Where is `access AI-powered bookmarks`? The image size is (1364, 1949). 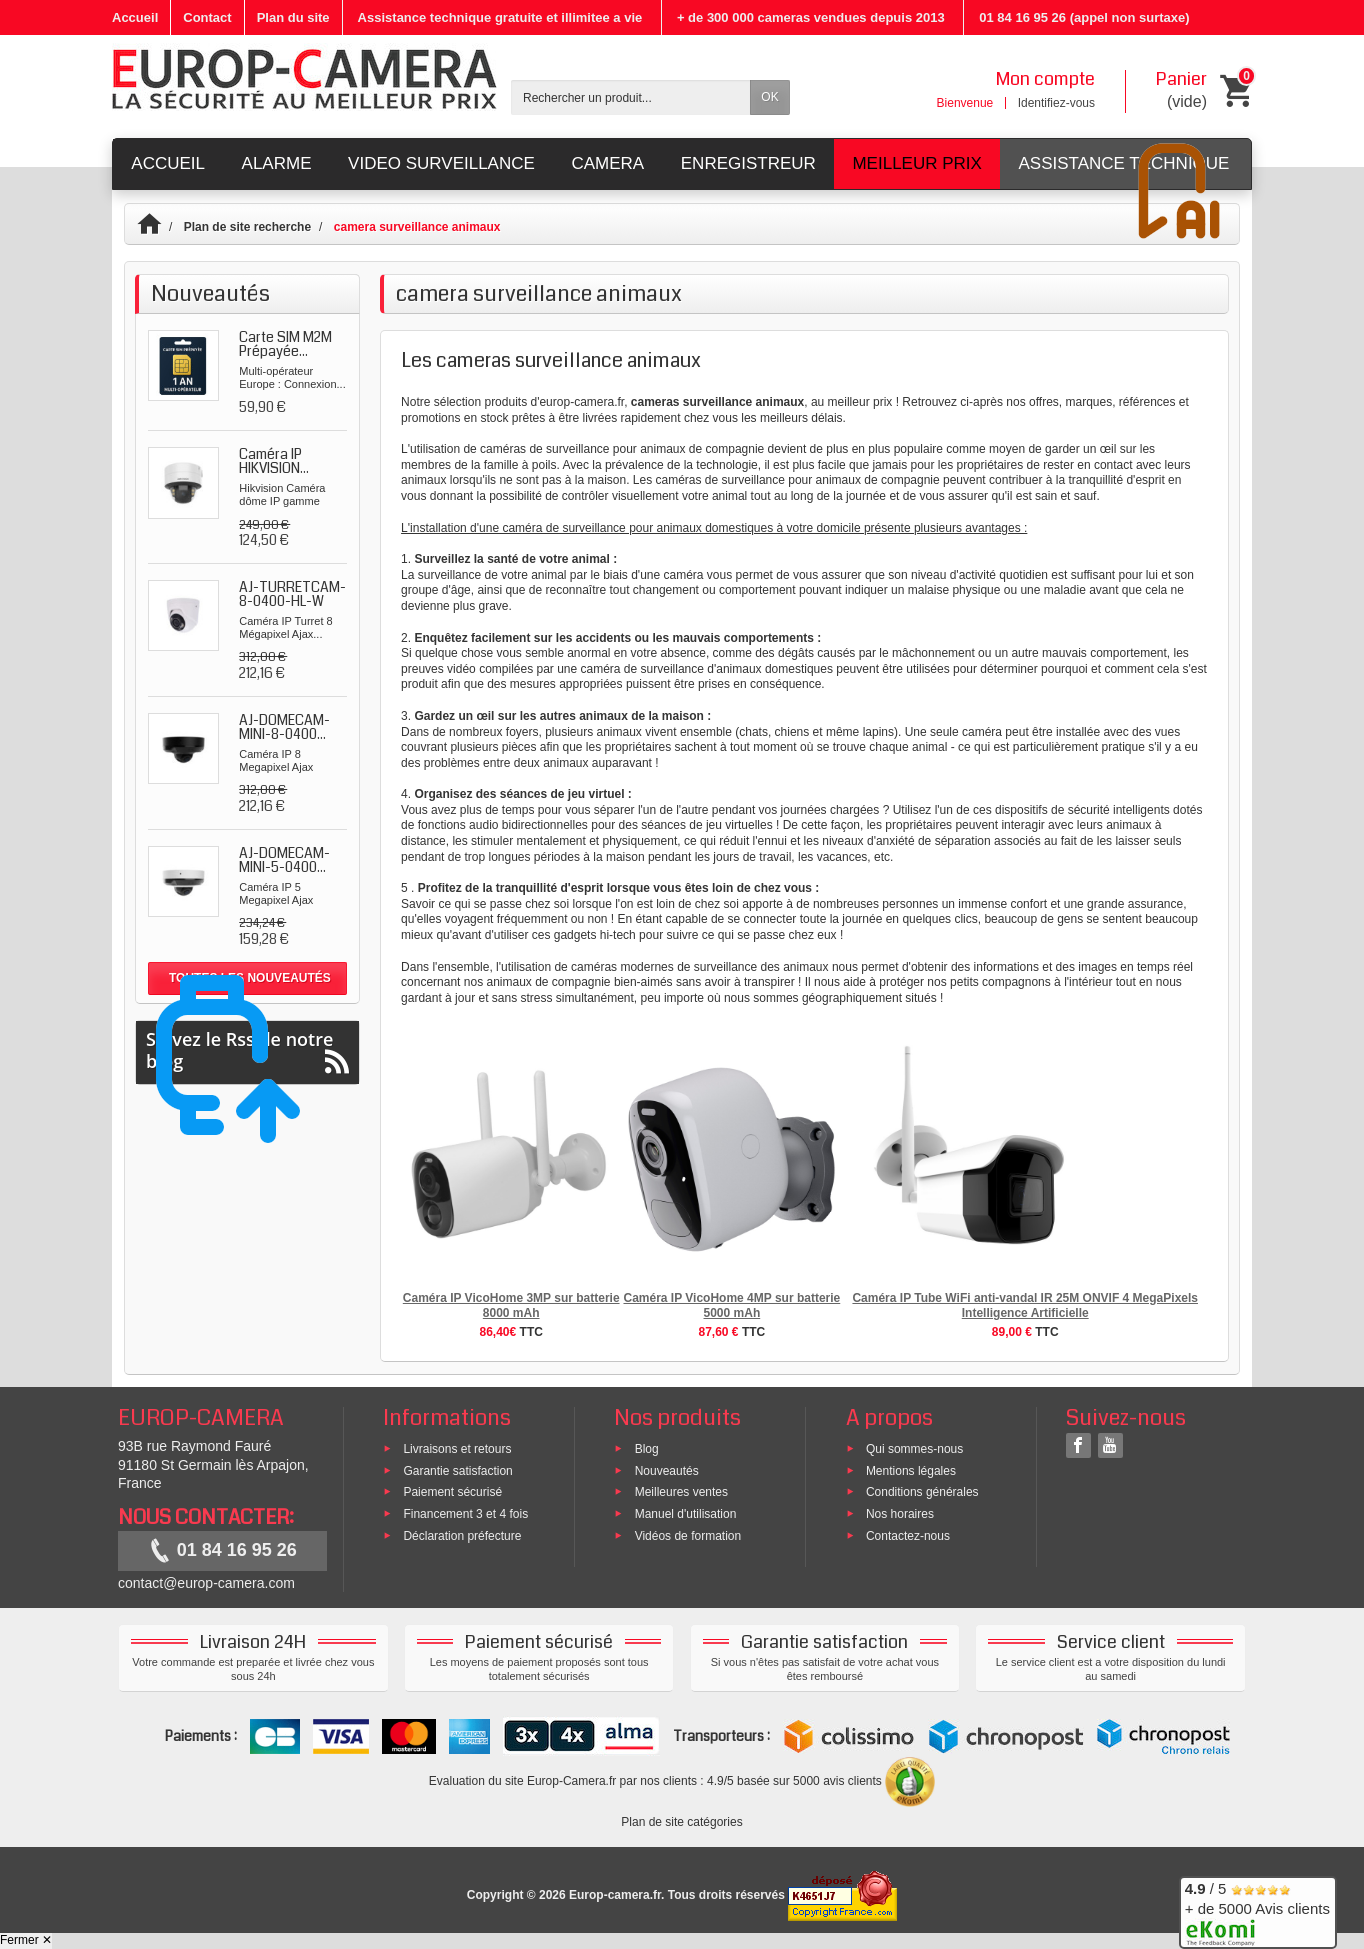 access AI-powered bookmarks is located at coordinates (1172, 191).